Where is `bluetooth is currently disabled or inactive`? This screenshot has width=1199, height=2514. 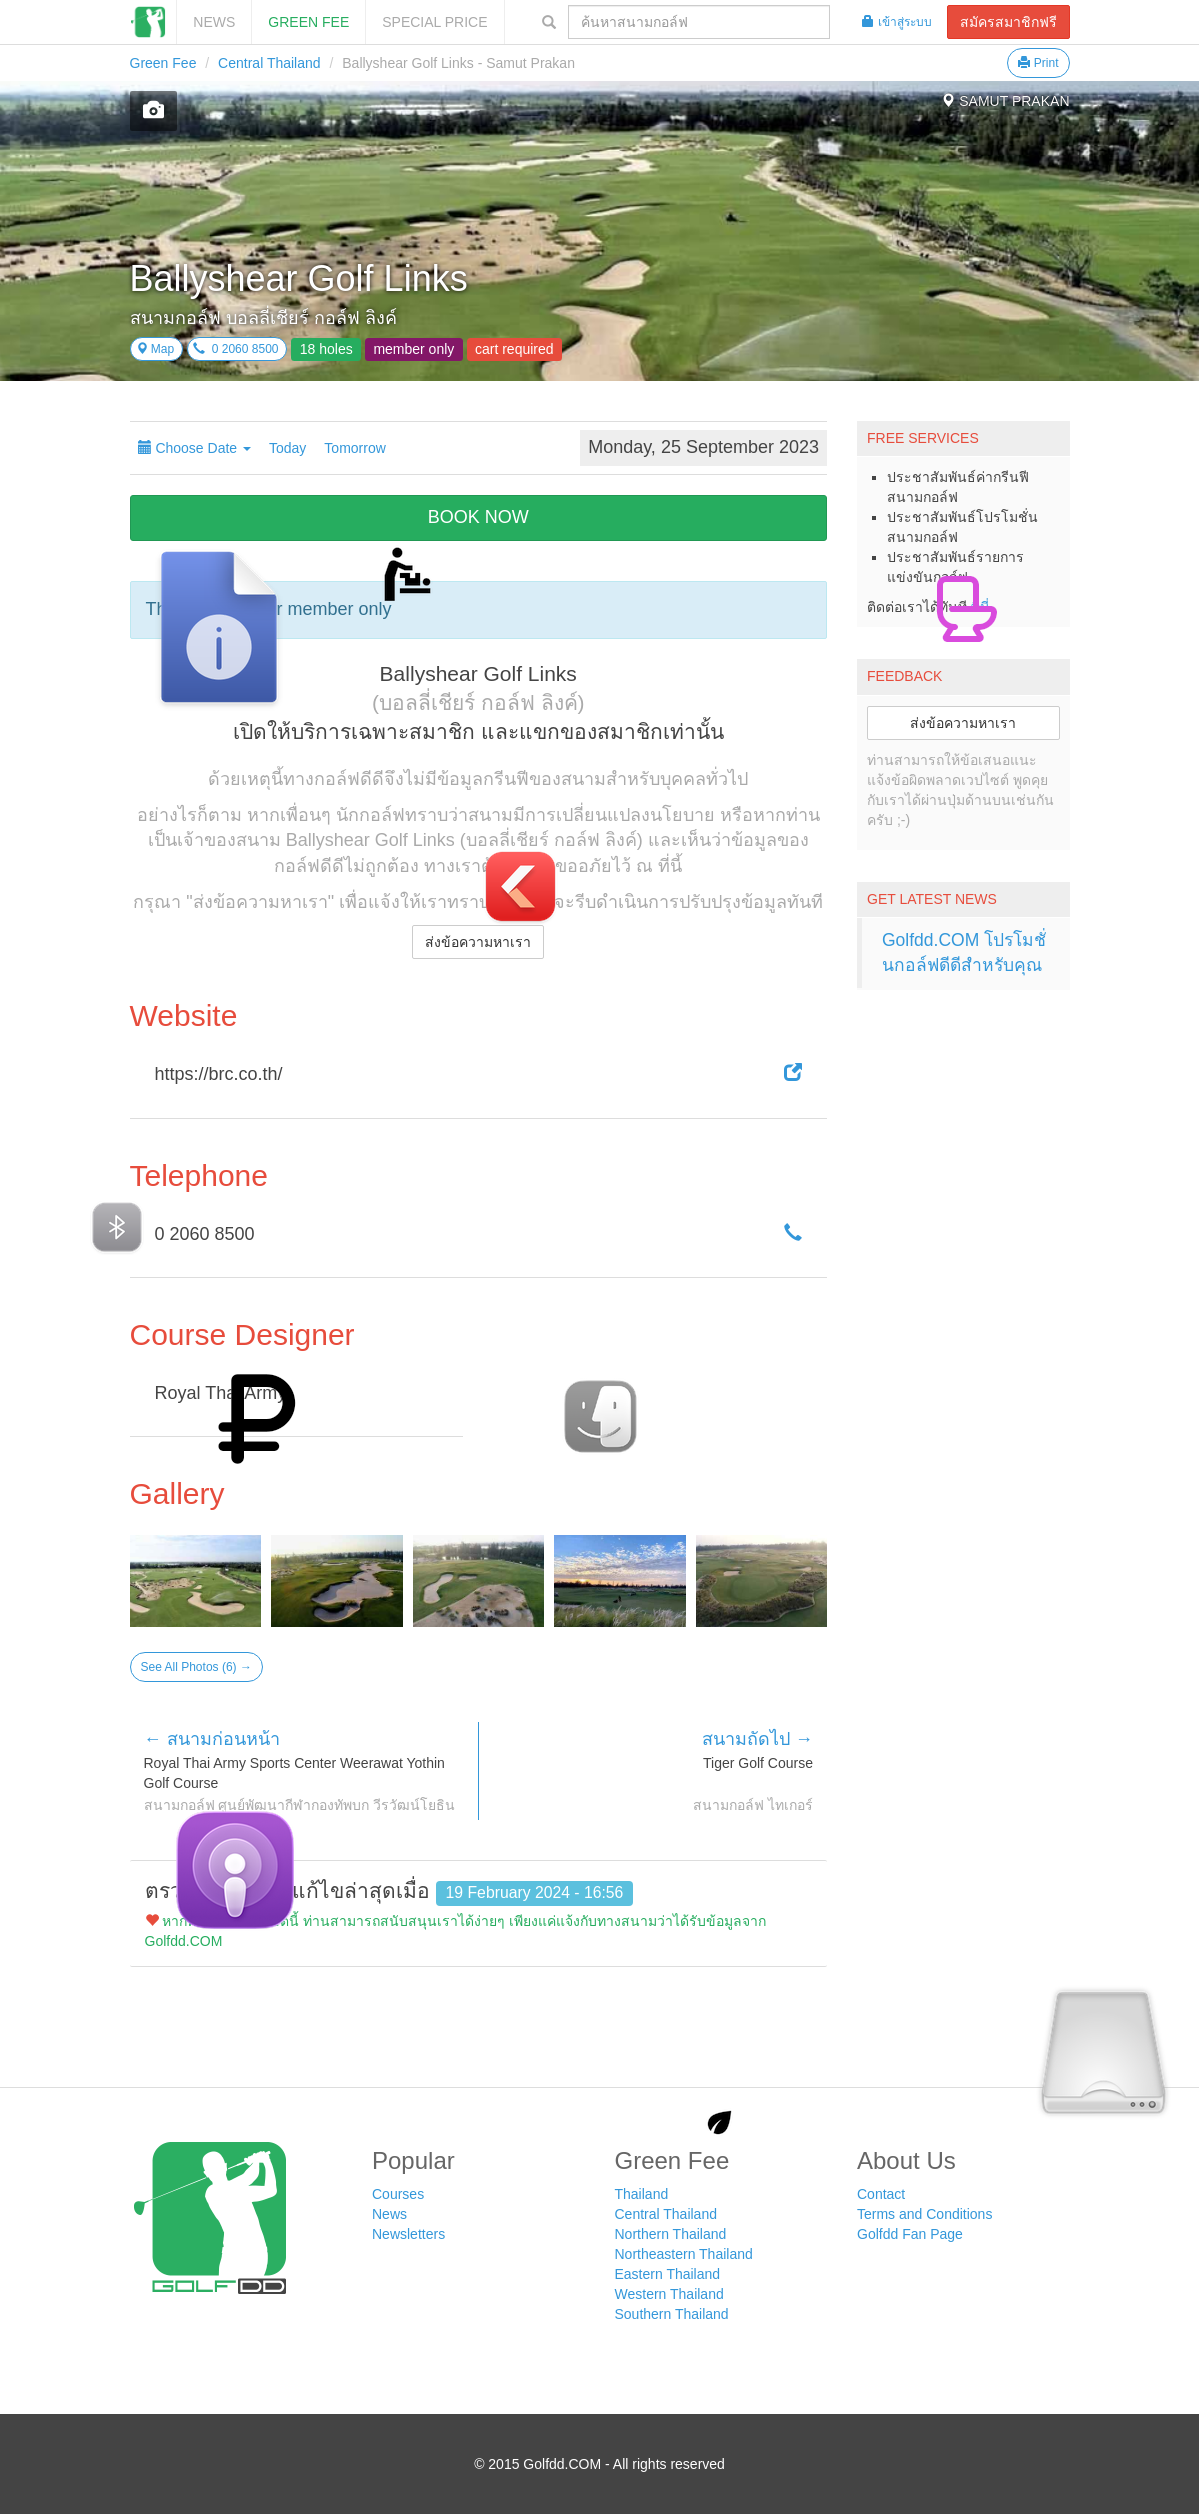
bluetooth is currently disabled or inactive is located at coordinates (117, 1228).